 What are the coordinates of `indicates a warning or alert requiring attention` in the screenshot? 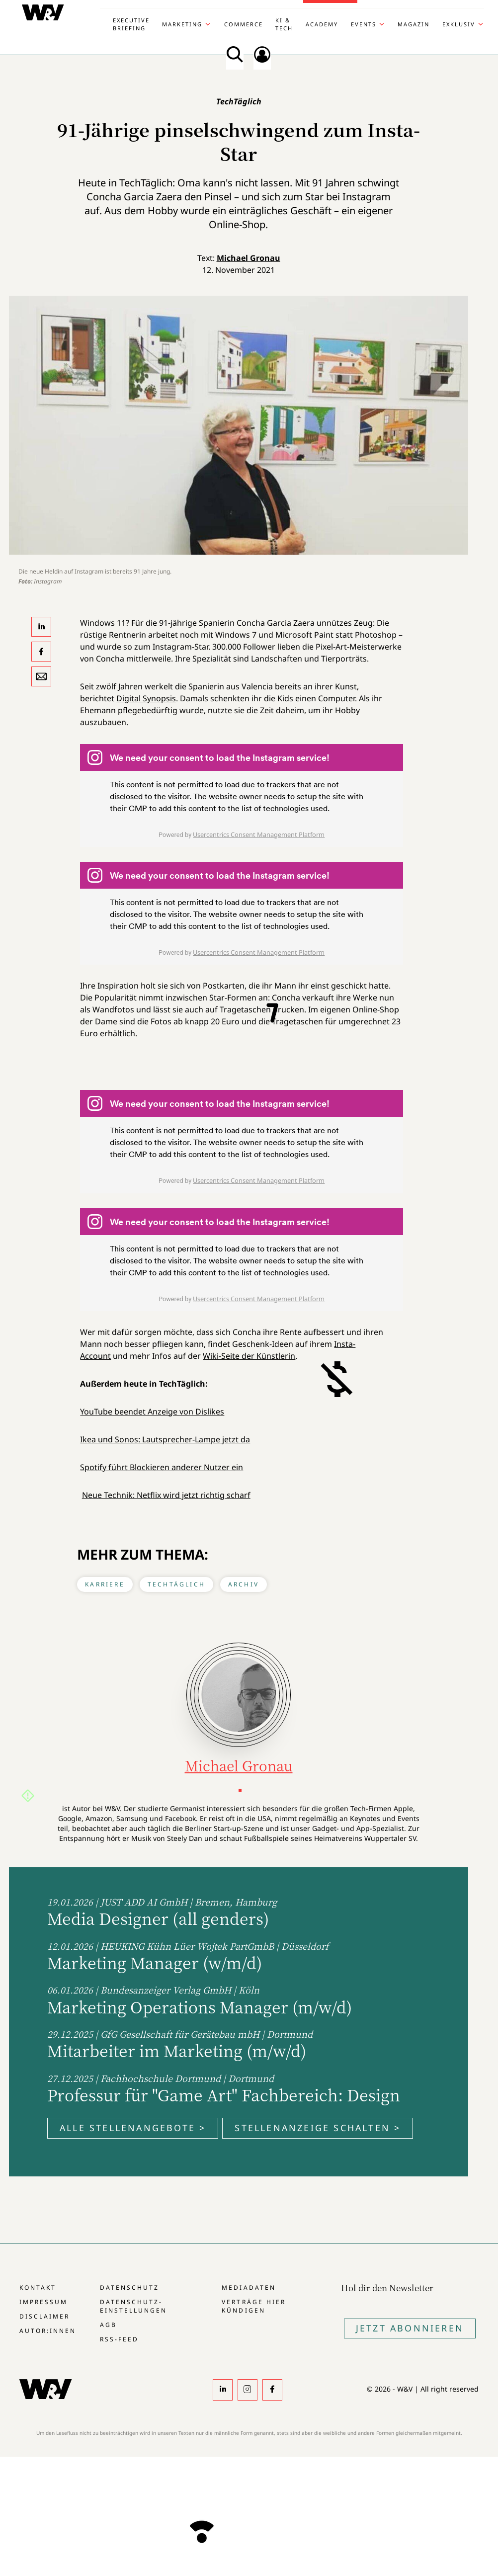 It's located at (28, 1796).